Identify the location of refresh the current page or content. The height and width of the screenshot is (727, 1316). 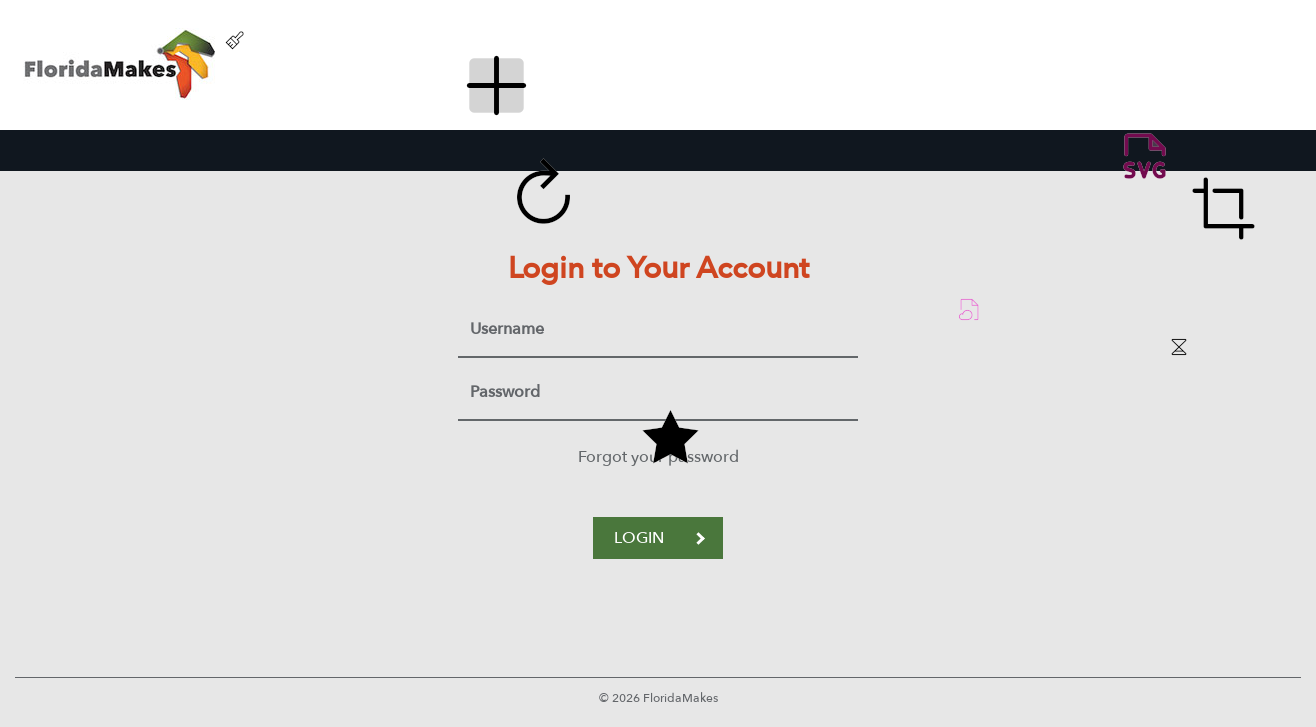
(543, 191).